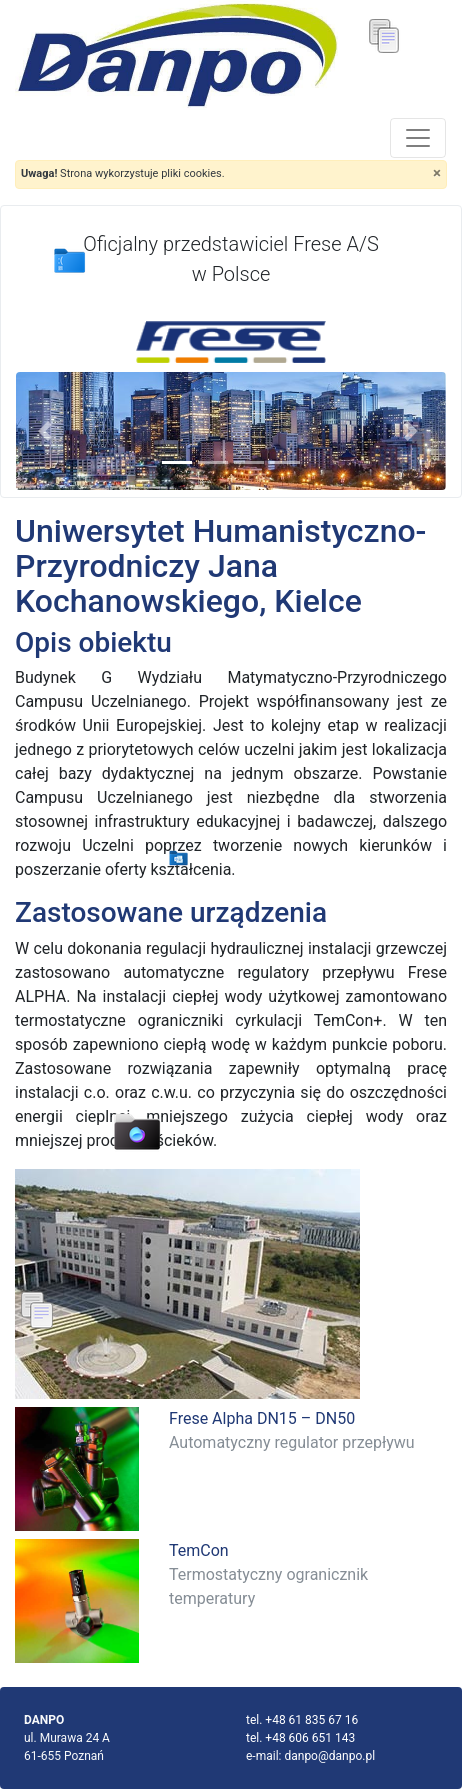 Image resolution: width=462 pixels, height=1789 pixels. Describe the element at coordinates (69, 261) in the screenshot. I see `folder containing system crash logs or error reports` at that location.